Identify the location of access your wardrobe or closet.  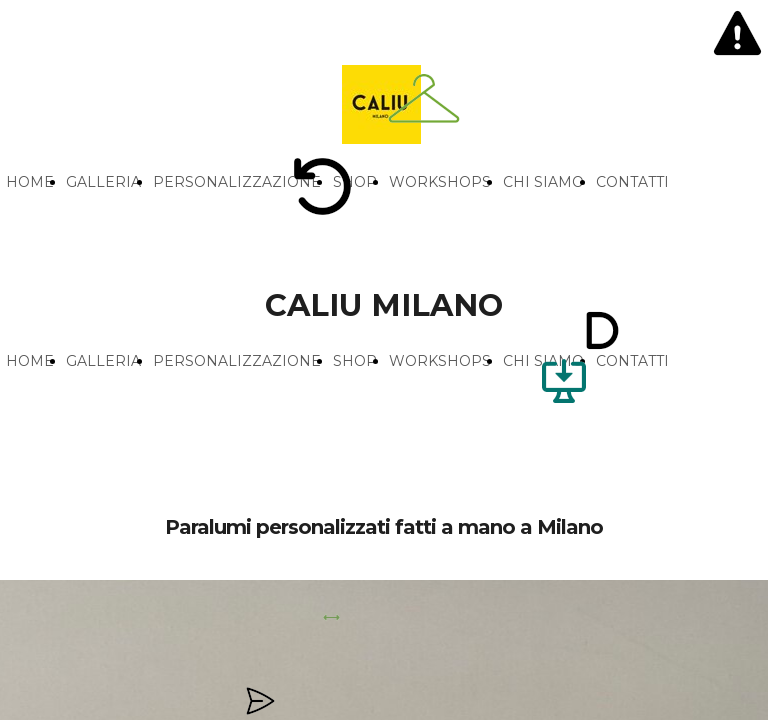
(424, 102).